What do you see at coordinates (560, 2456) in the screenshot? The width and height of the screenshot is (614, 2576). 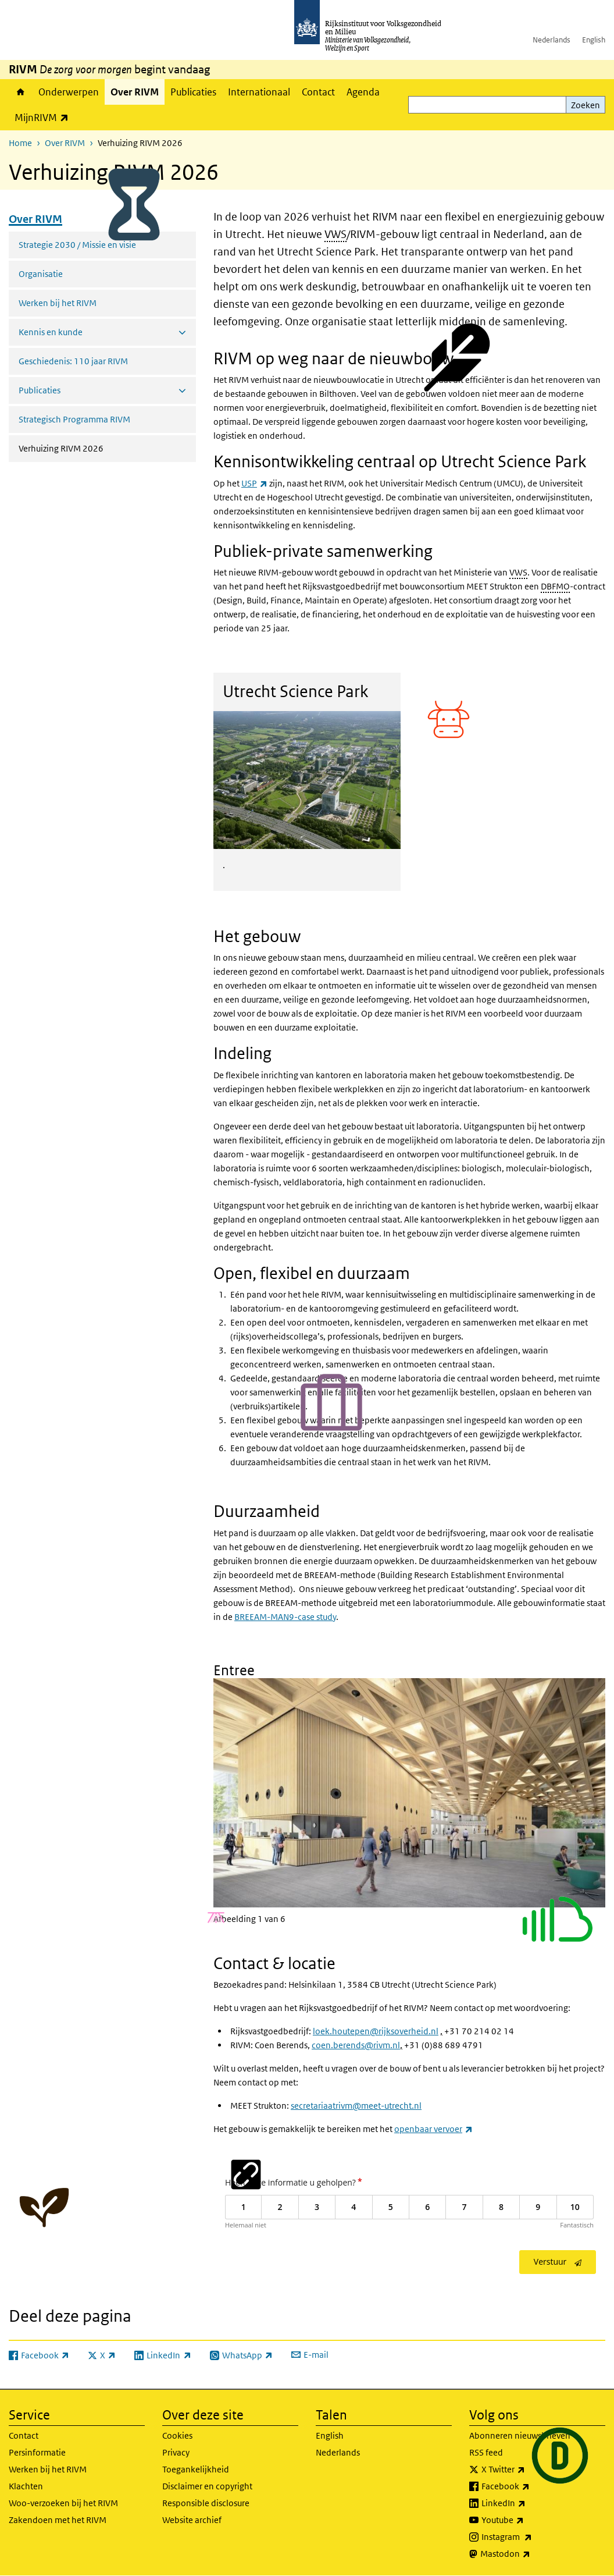 I see `indicates a "D" grade or rating` at bounding box center [560, 2456].